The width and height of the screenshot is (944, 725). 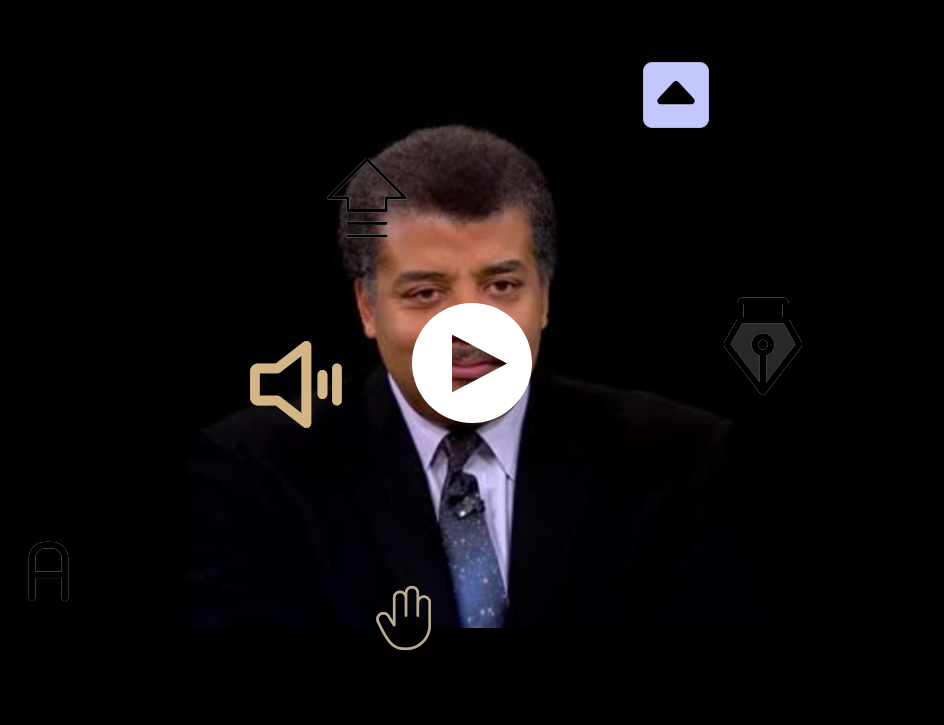 I want to click on increase or maximize volume, so click(x=293, y=384).